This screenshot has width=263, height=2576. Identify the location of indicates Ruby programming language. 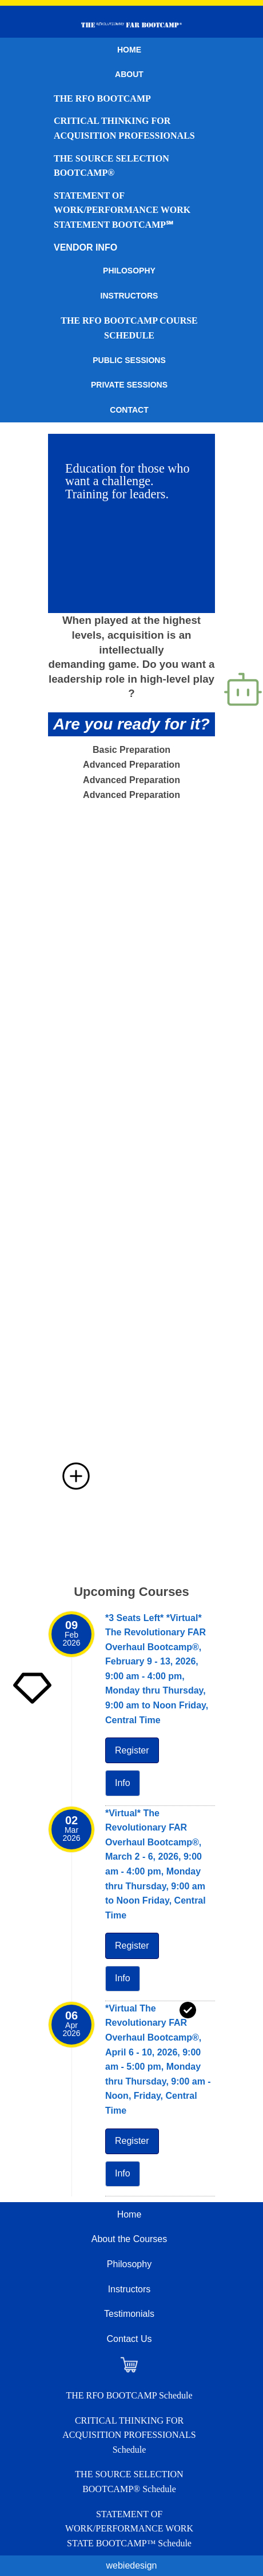
(32, 1687).